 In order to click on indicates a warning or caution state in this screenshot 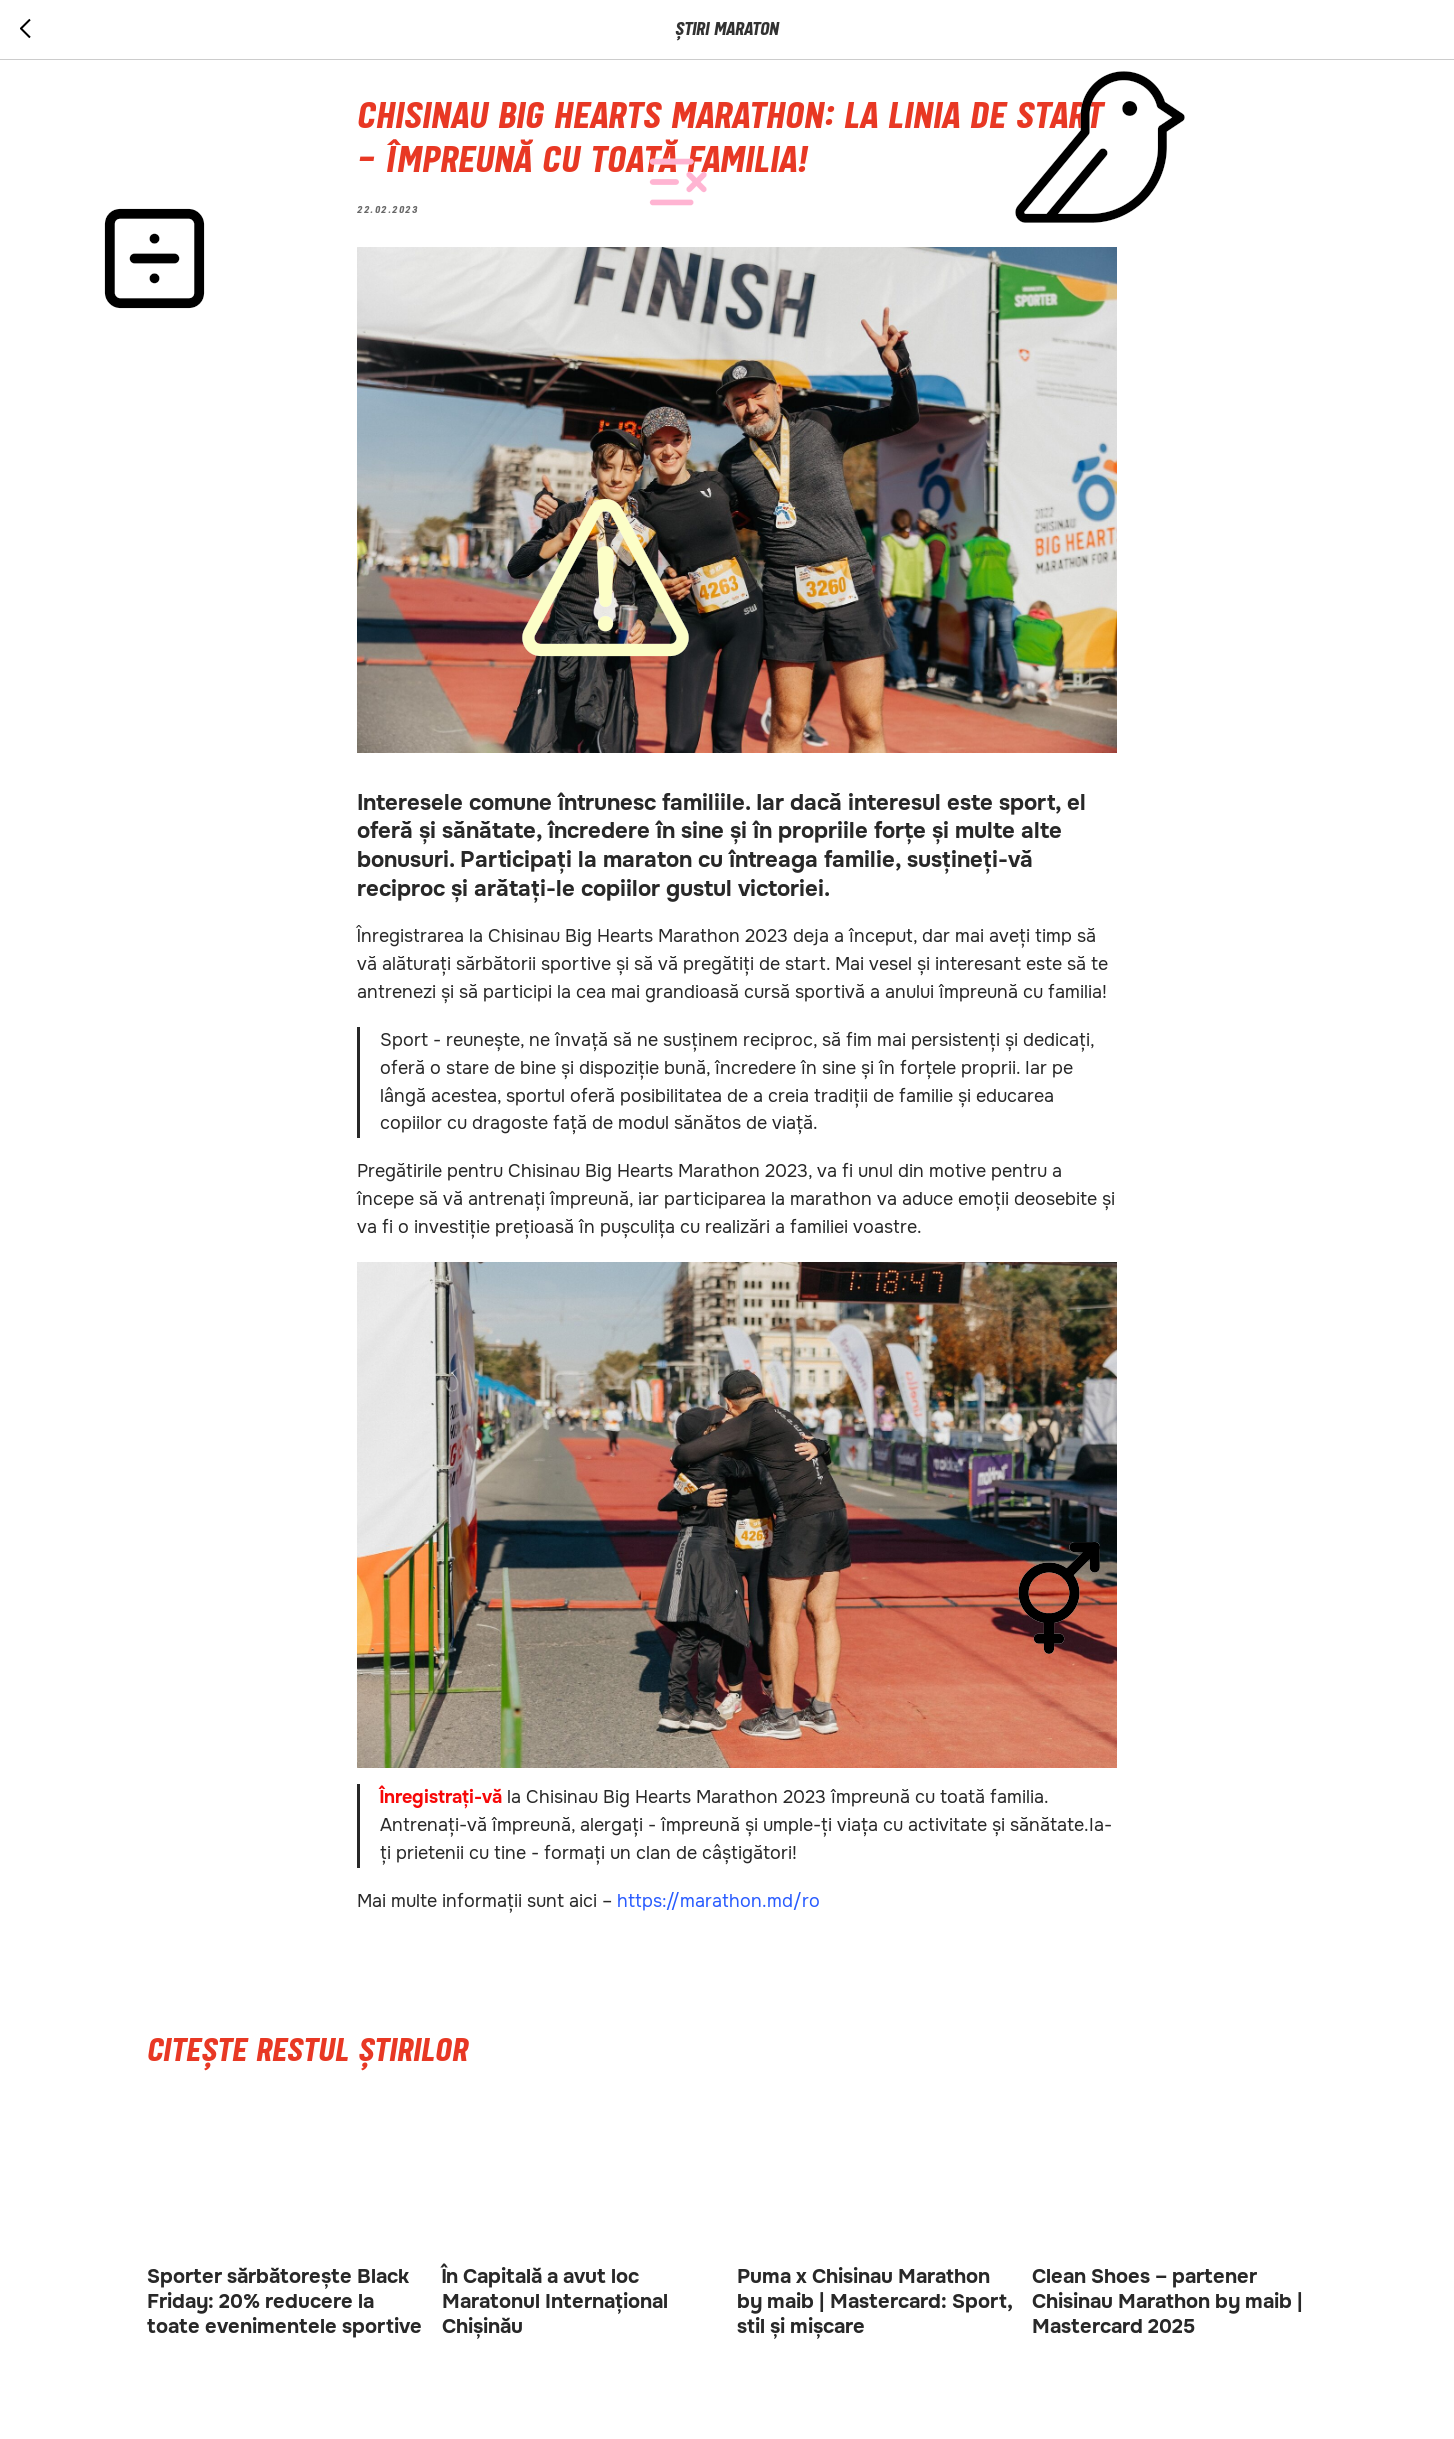, I will do `click(605, 577)`.